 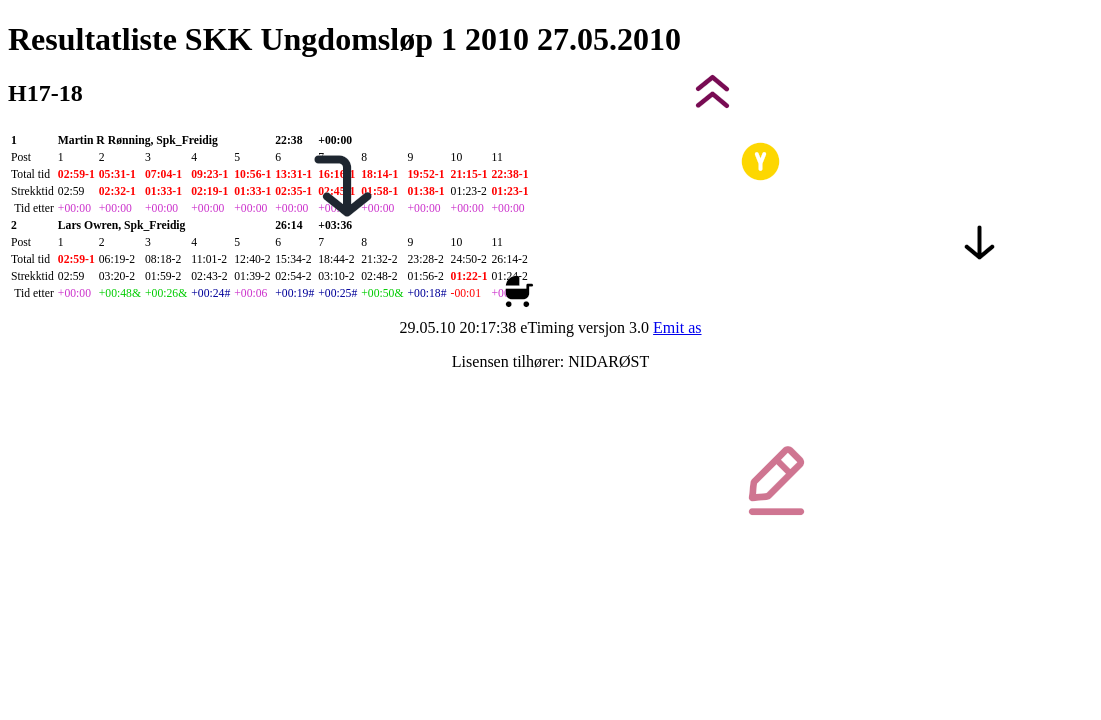 I want to click on access baby or parenting-related features, so click(x=517, y=291).